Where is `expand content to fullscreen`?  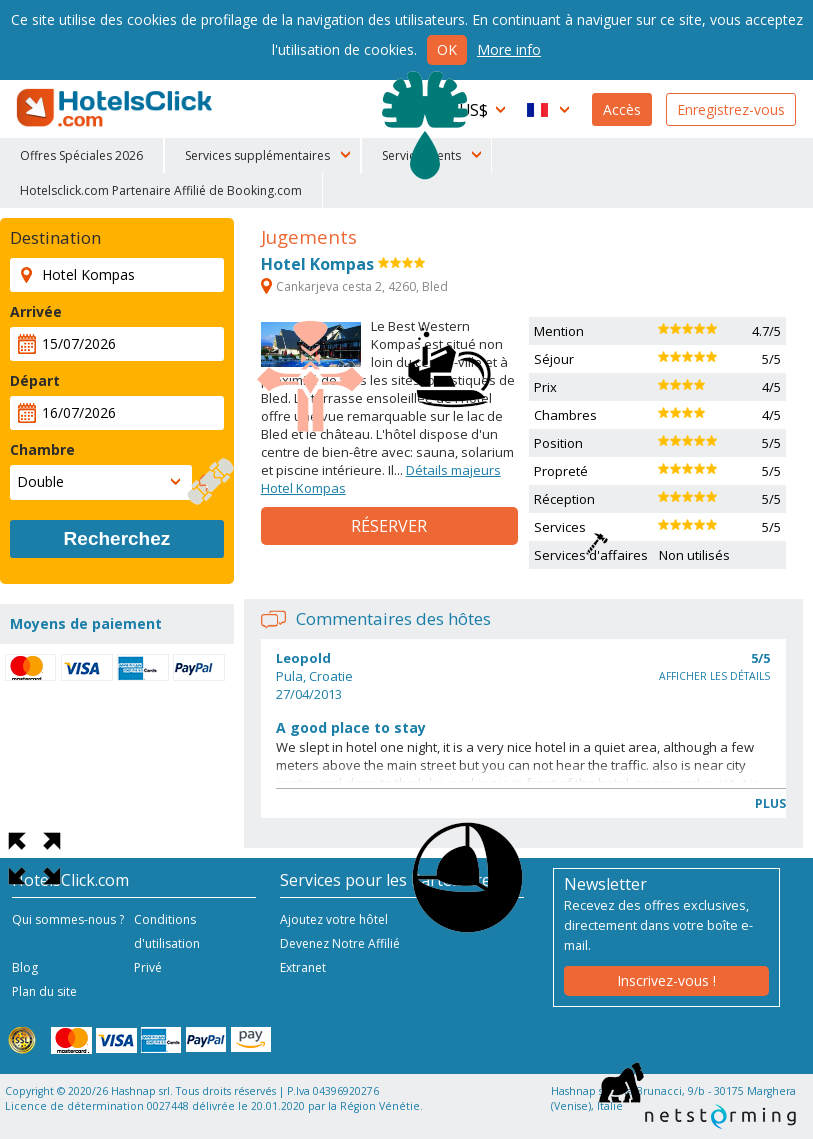
expand content to fullscreen is located at coordinates (34, 858).